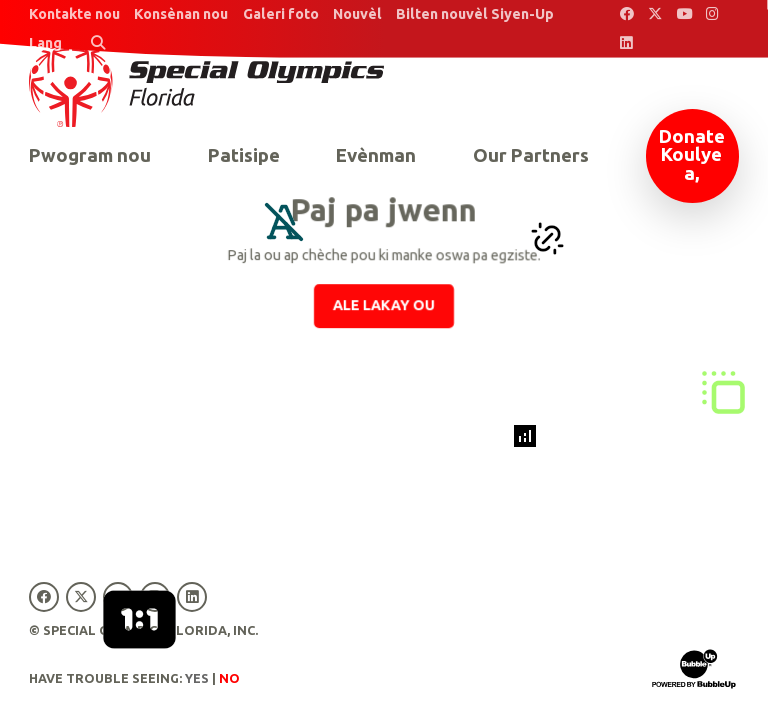 The height and width of the screenshot is (720, 768). I want to click on drag and drop to reorder items, so click(723, 392).